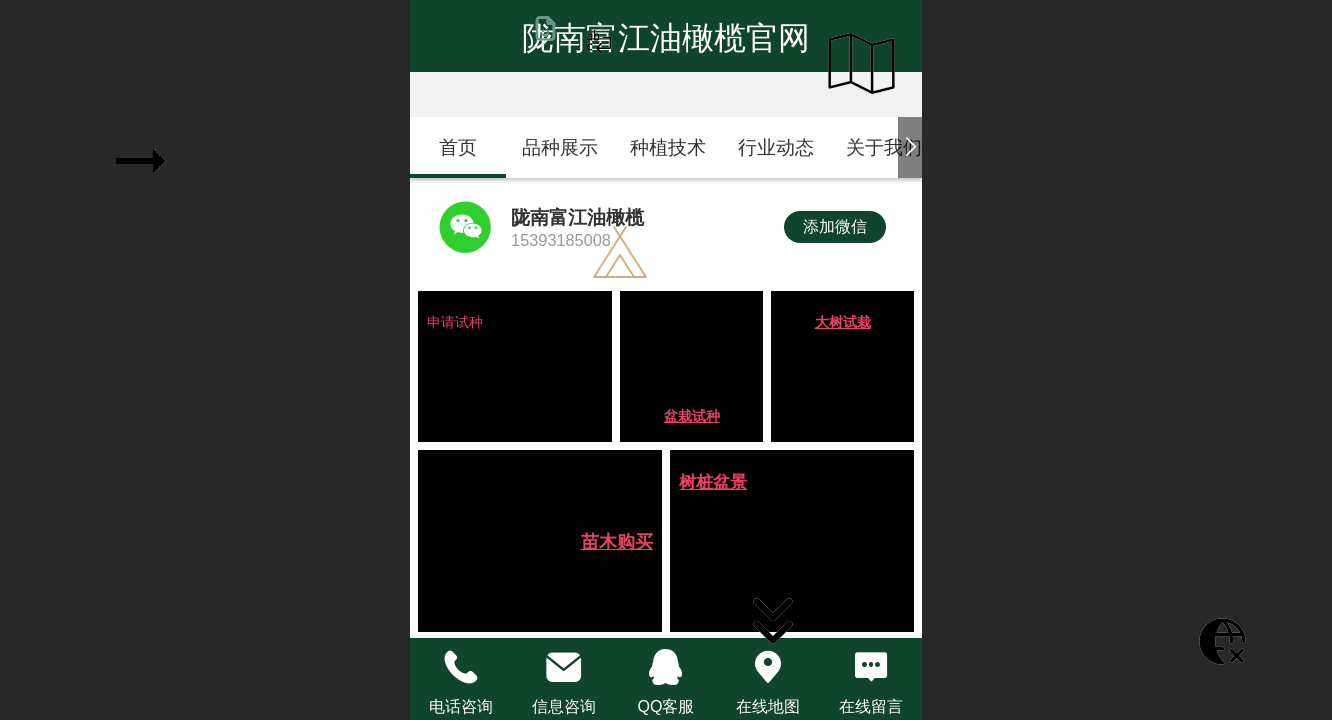 The width and height of the screenshot is (1332, 720). What do you see at coordinates (545, 28) in the screenshot?
I see `view a friendly or positive document` at bounding box center [545, 28].